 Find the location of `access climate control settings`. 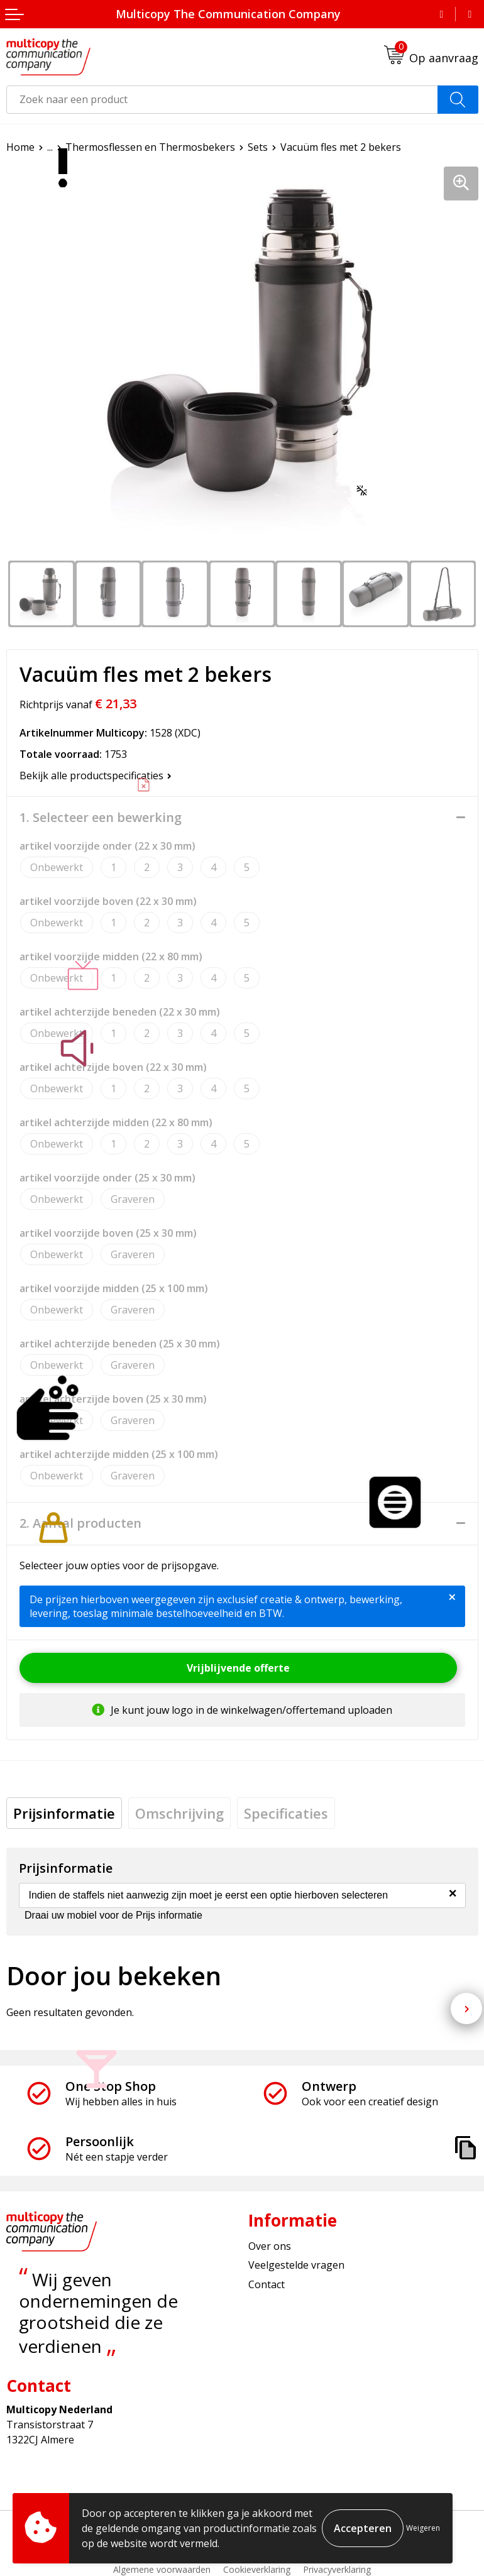

access climate control settings is located at coordinates (395, 1502).